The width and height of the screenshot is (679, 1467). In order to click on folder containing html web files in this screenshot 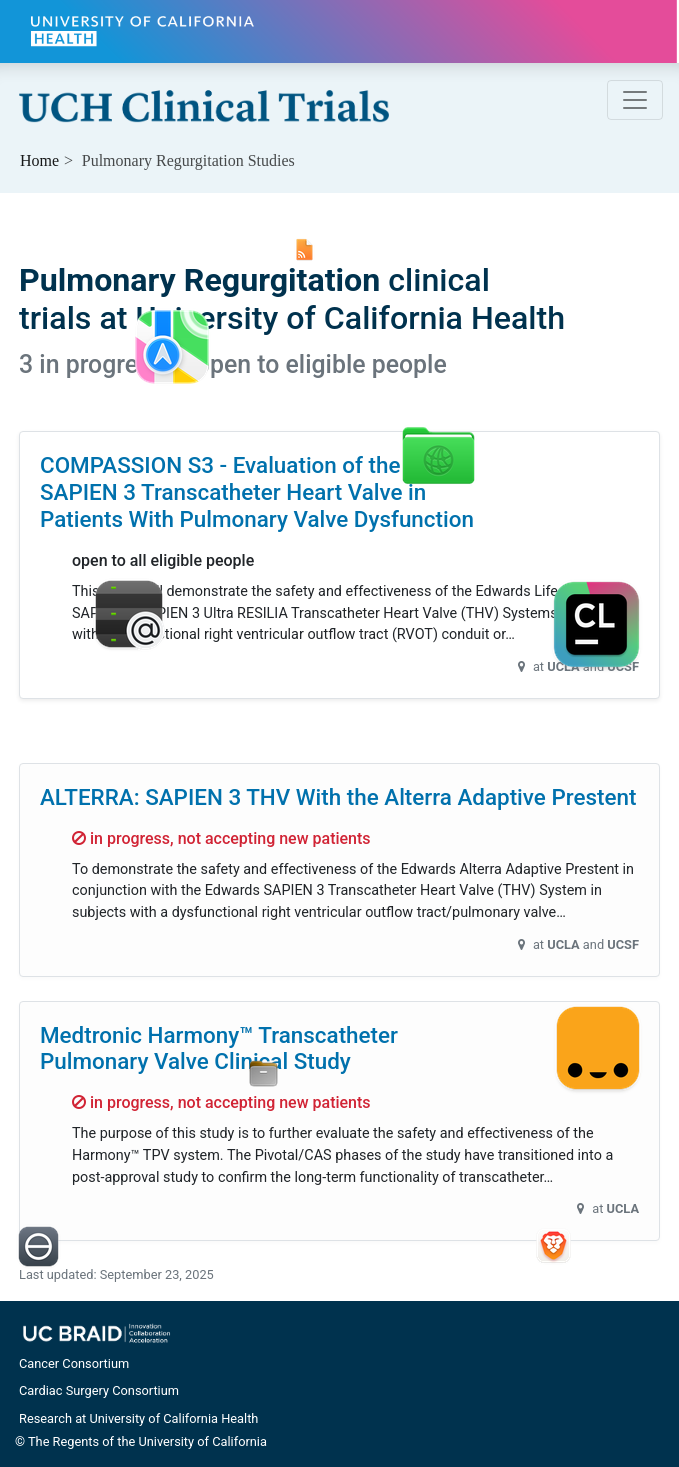, I will do `click(438, 455)`.